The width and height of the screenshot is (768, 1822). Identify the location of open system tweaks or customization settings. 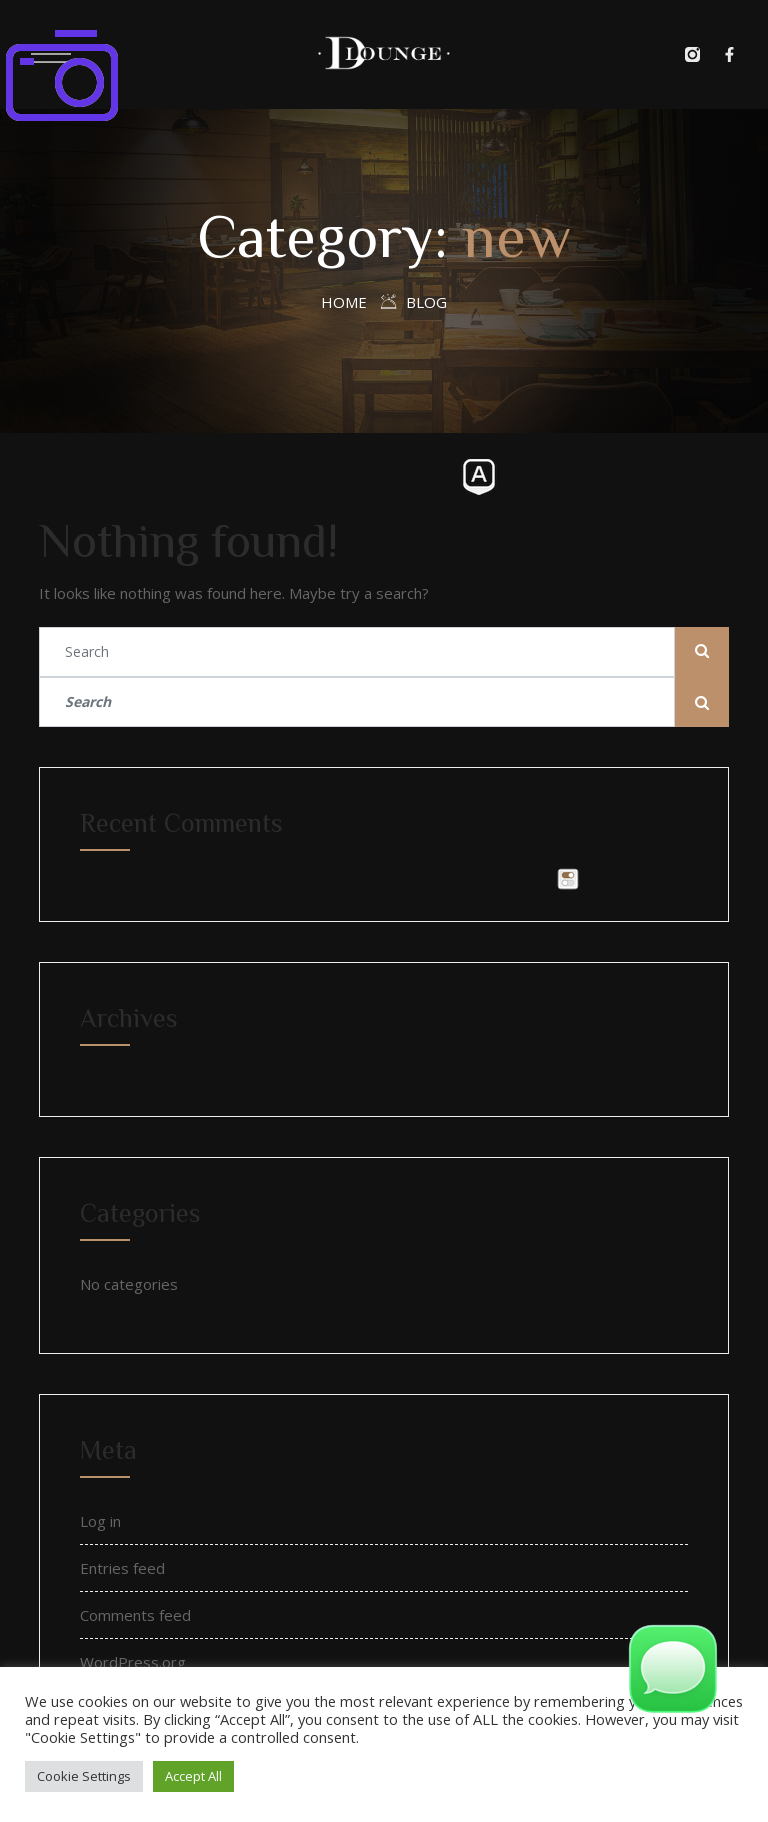
(568, 879).